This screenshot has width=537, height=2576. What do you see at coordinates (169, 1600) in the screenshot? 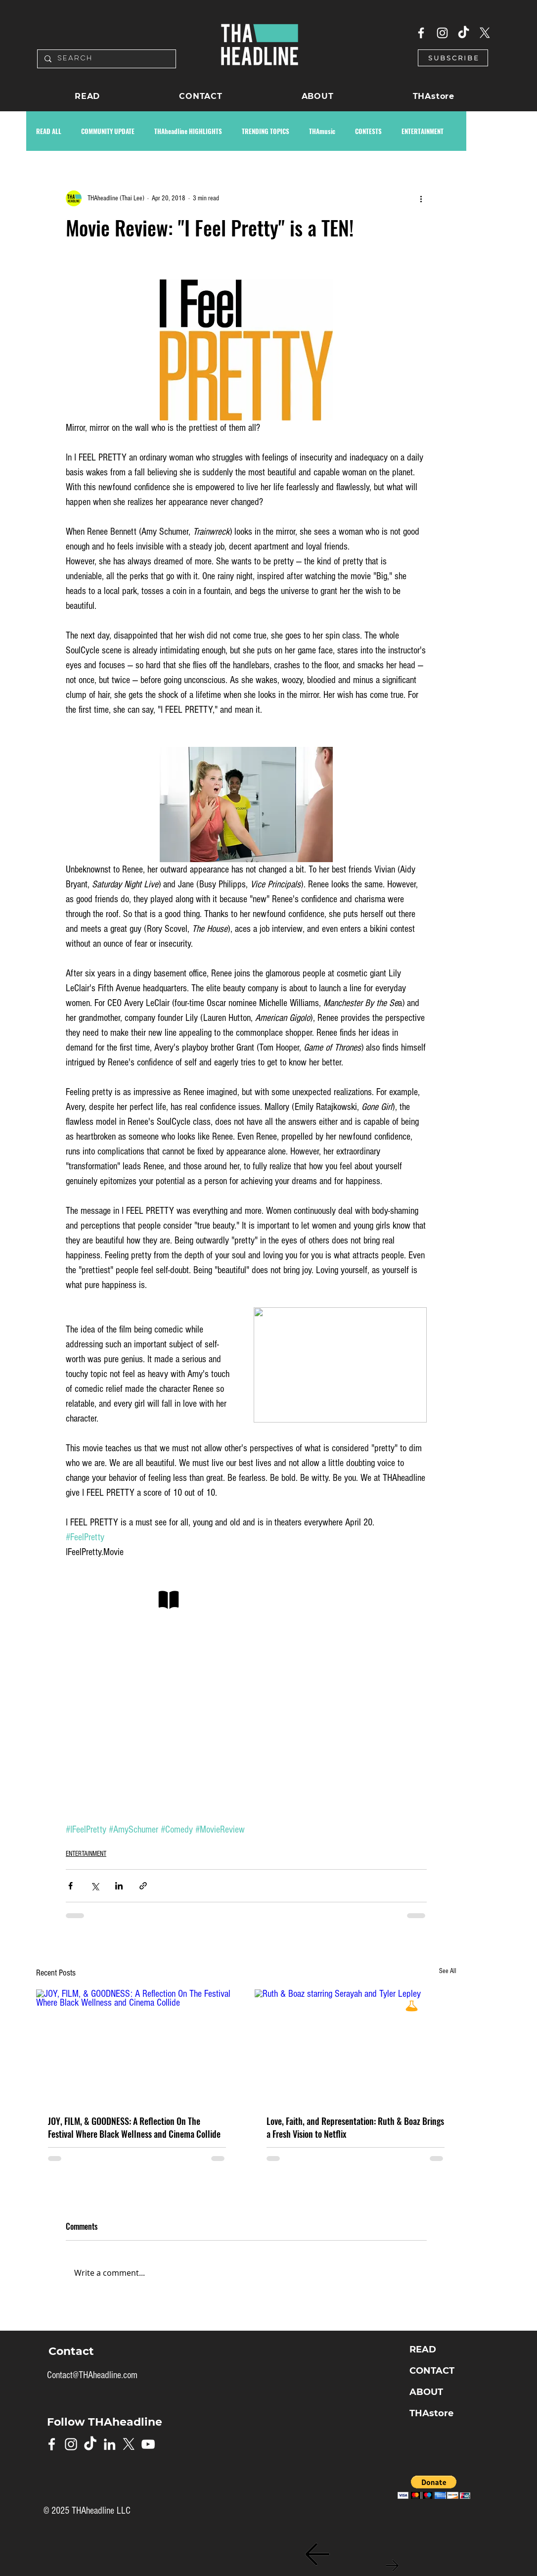
I see `open reading mode or e-reader` at bounding box center [169, 1600].